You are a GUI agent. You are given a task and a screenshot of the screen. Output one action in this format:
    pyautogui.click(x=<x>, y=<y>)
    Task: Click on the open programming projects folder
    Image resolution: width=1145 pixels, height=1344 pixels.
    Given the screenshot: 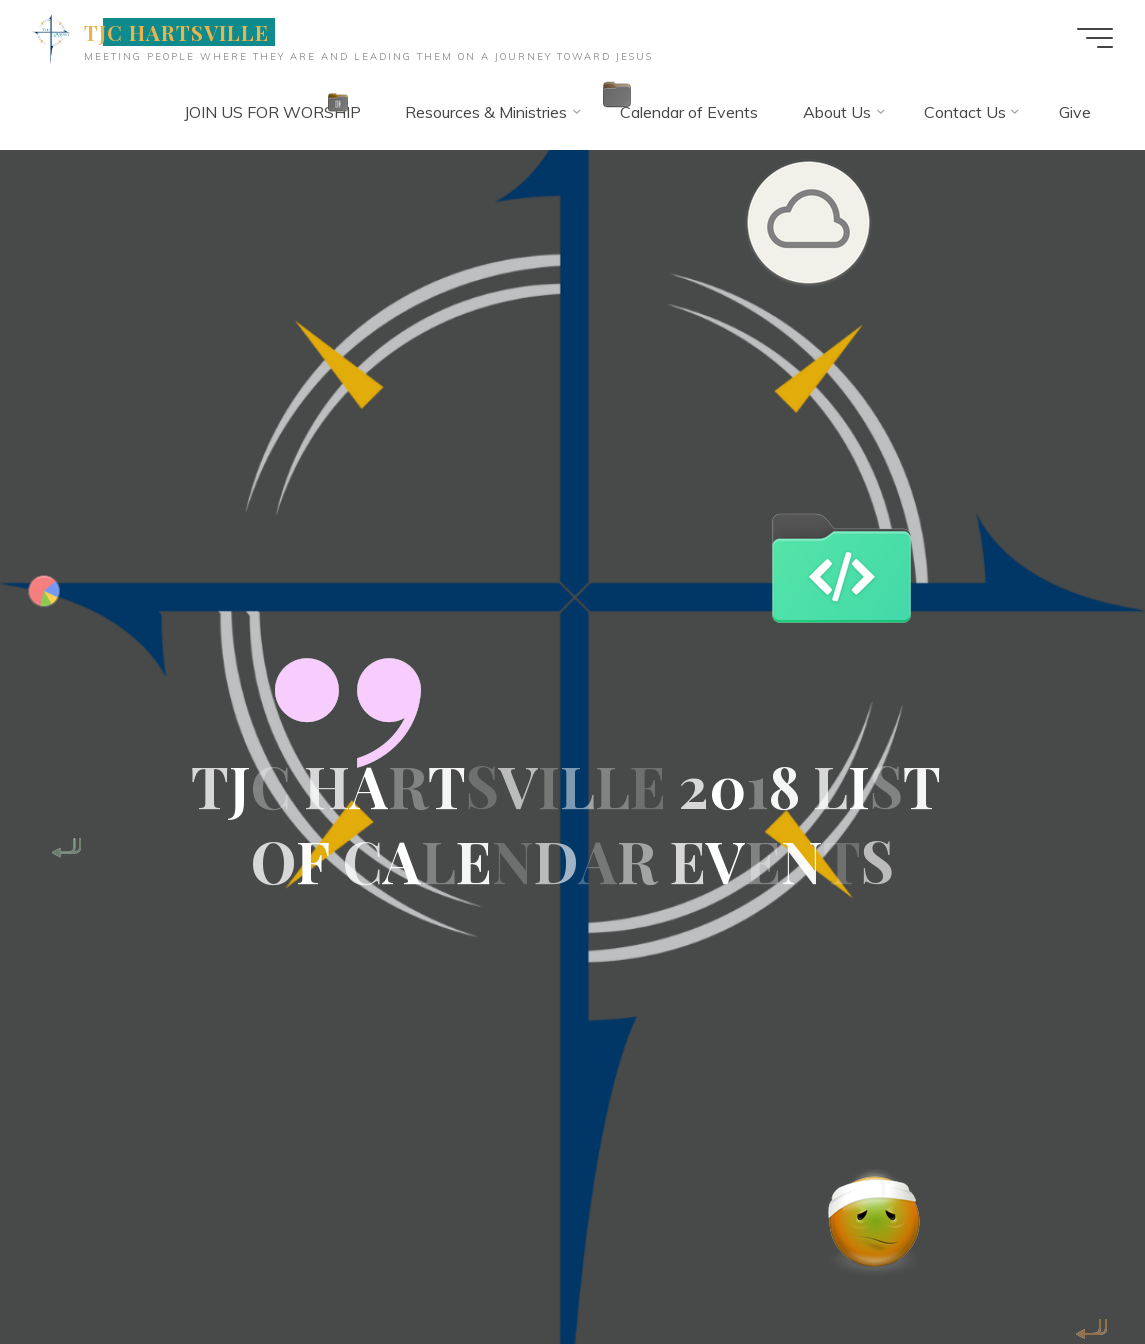 What is the action you would take?
    pyautogui.click(x=841, y=572)
    